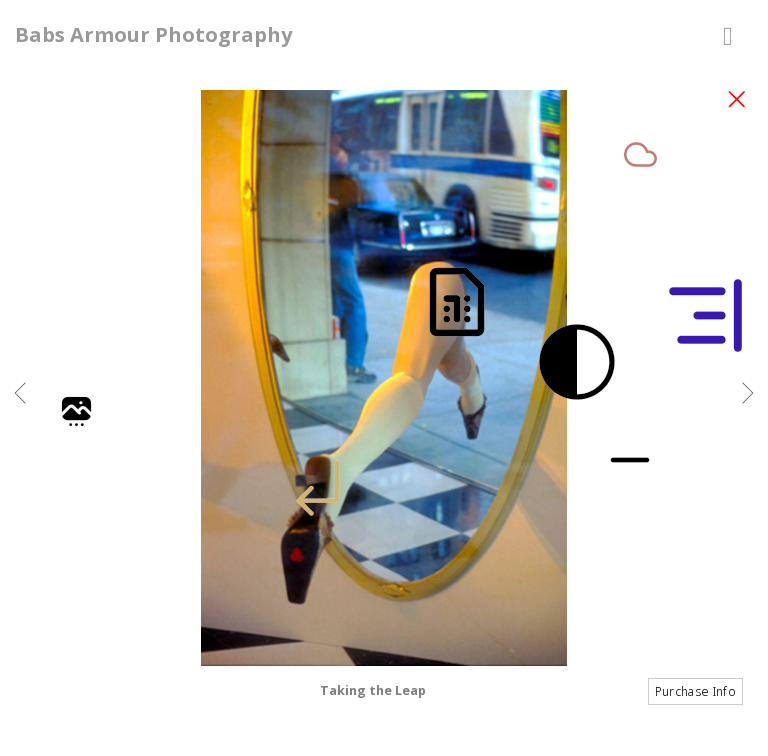  I want to click on manage SIM card settings, so click(457, 302).